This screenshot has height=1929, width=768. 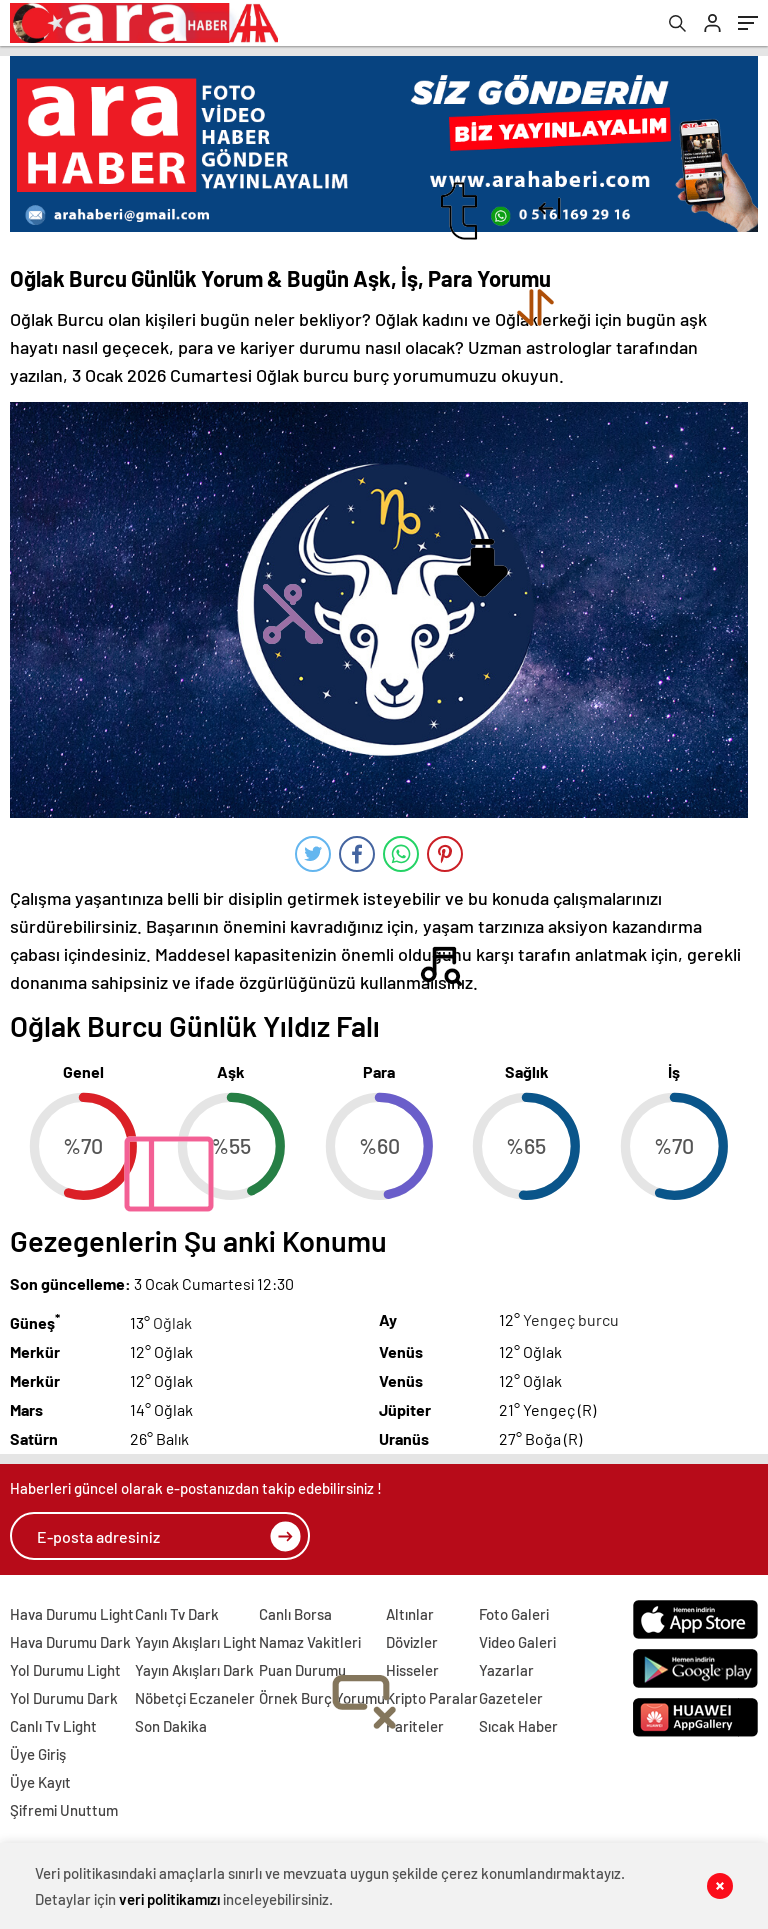 What do you see at coordinates (482, 568) in the screenshot?
I see `download file to device` at bounding box center [482, 568].